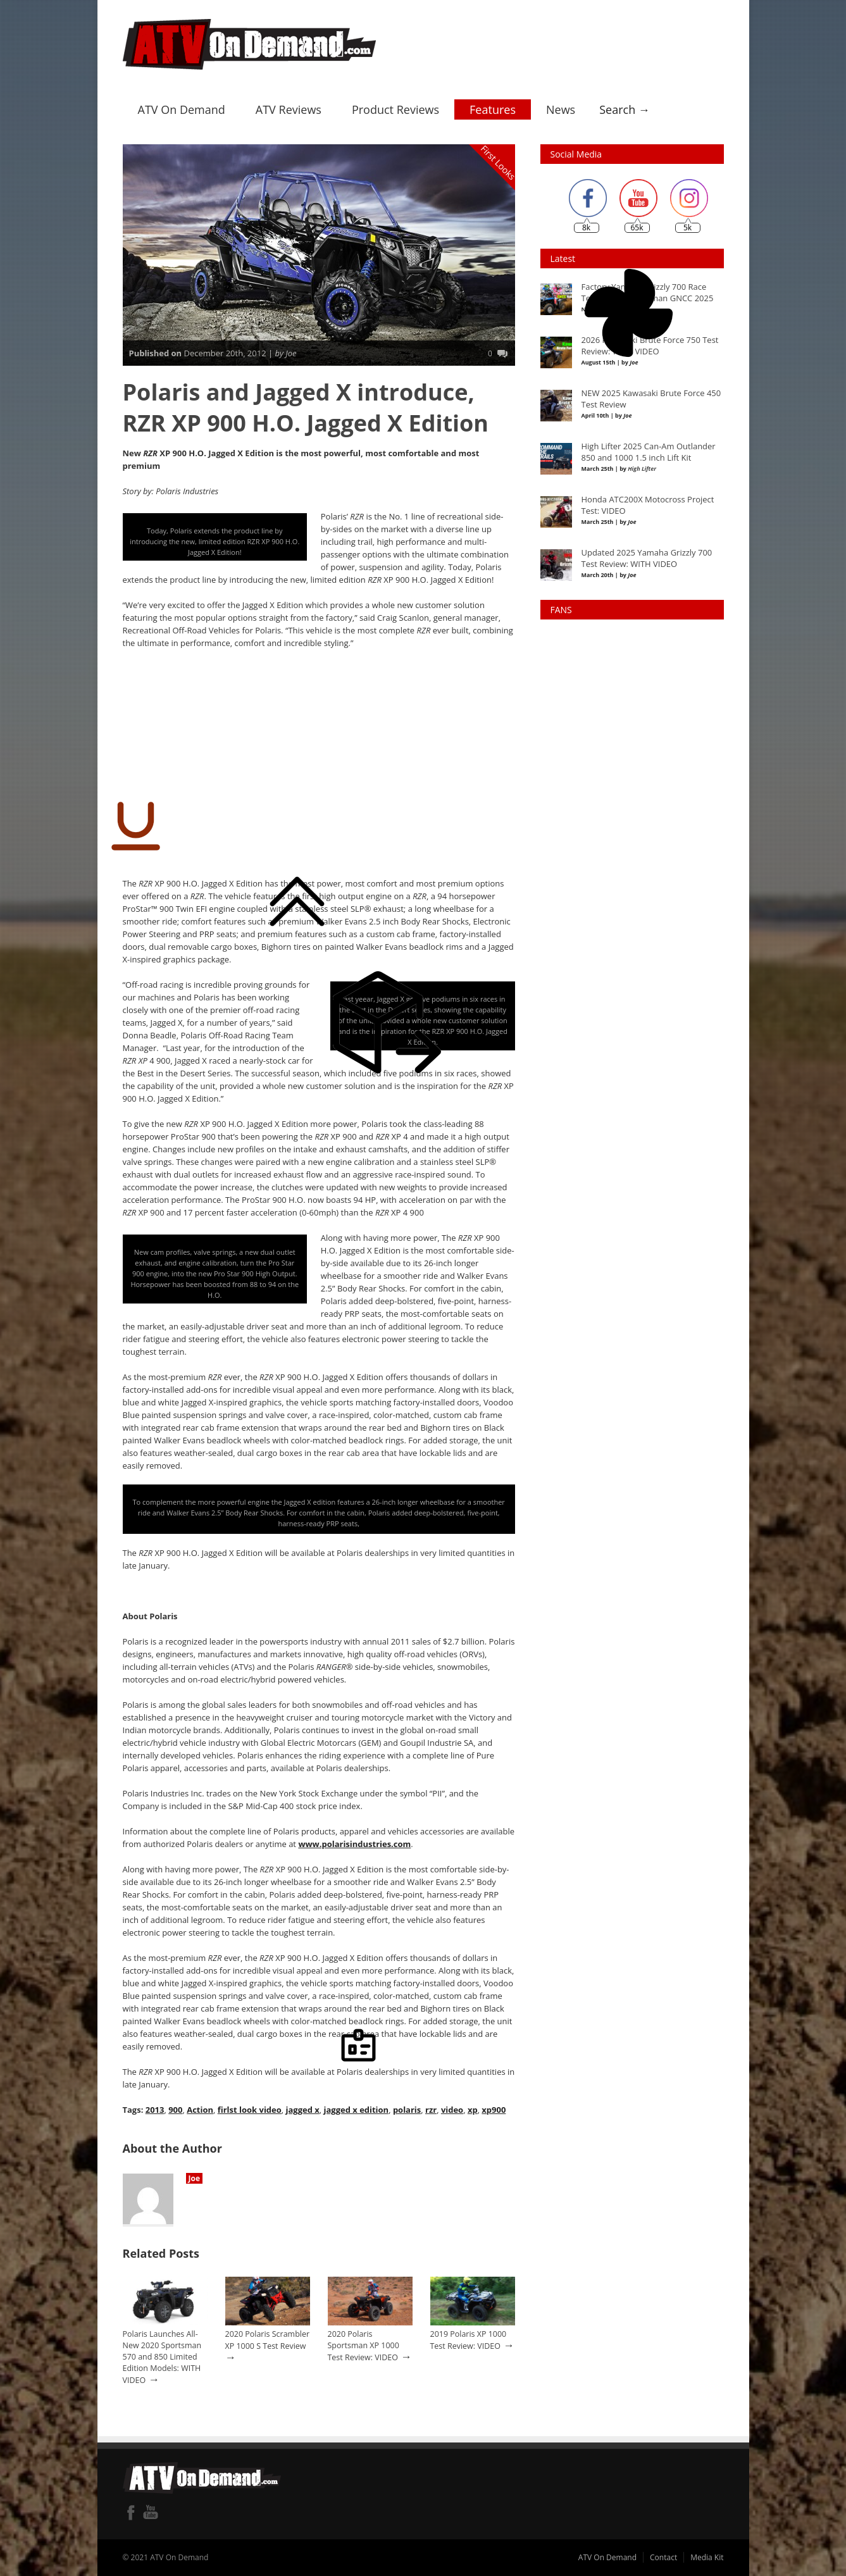  What do you see at coordinates (135, 826) in the screenshot?
I see `apply underline formatting to selected text` at bounding box center [135, 826].